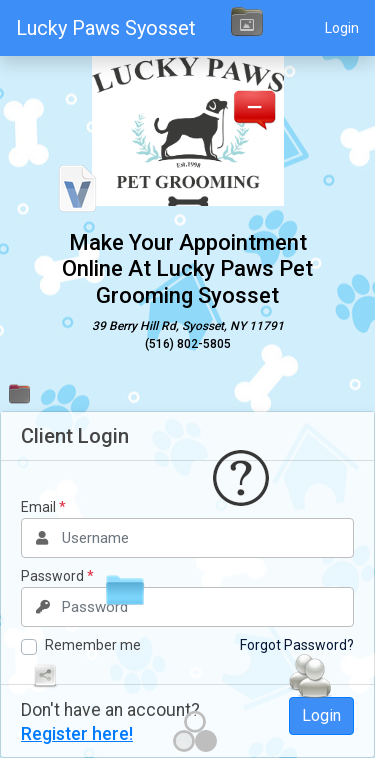 The image size is (375, 758). What do you see at coordinates (241, 478) in the screenshot?
I see `access help or support documentation` at bounding box center [241, 478].